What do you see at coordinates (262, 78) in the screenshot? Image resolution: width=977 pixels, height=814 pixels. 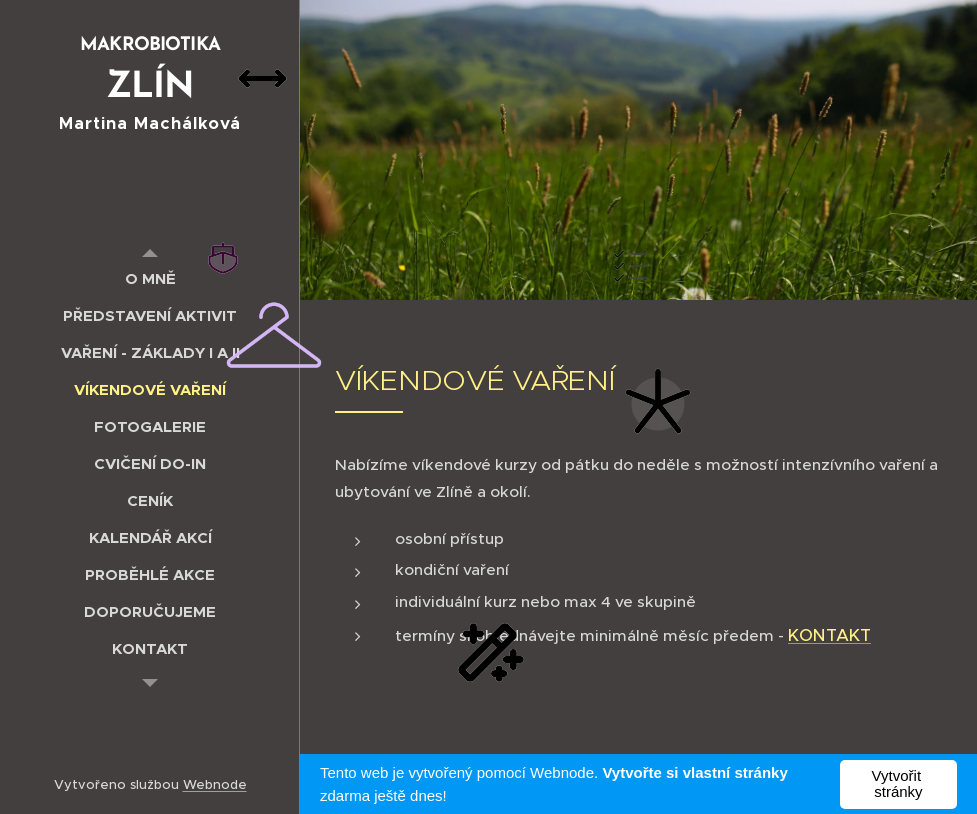 I see `adjust width or resize horizontally` at bounding box center [262, 78].